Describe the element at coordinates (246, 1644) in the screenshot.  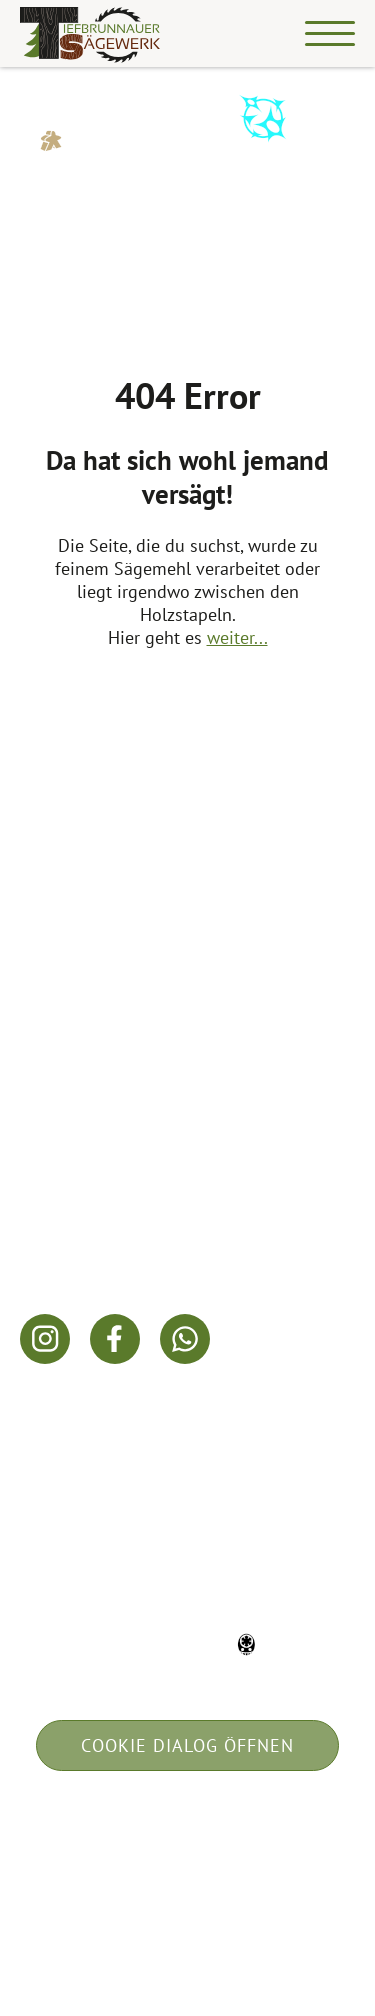
I see `indicates a freeze or stun status effect in gameplay` at that location.